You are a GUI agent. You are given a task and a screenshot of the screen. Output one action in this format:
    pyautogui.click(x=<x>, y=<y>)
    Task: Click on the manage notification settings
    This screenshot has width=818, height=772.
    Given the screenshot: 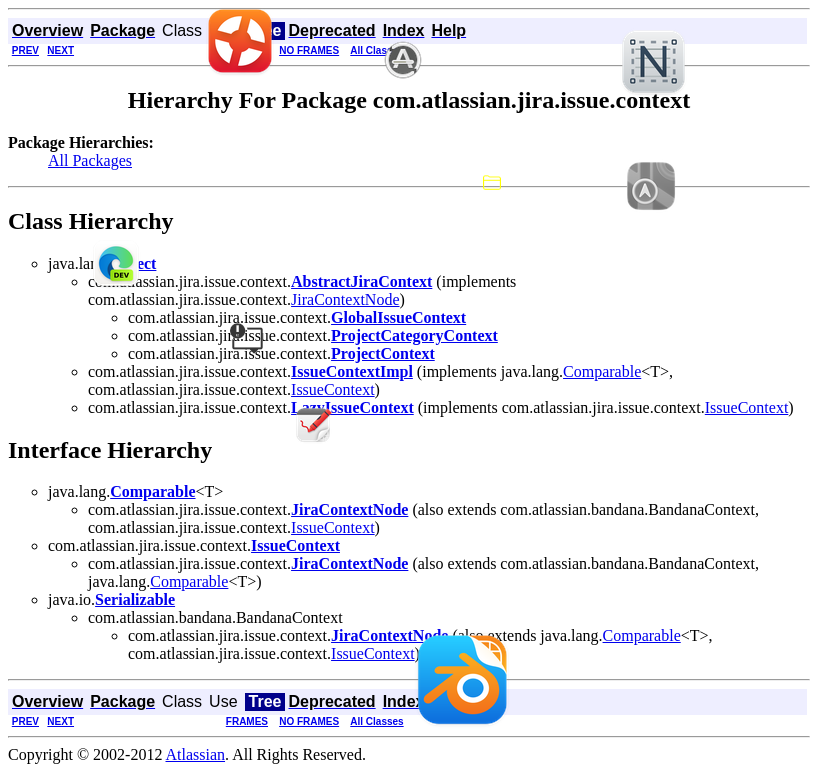 What is the action you would take?
    pyautogui.click(x=247, y=338)
    